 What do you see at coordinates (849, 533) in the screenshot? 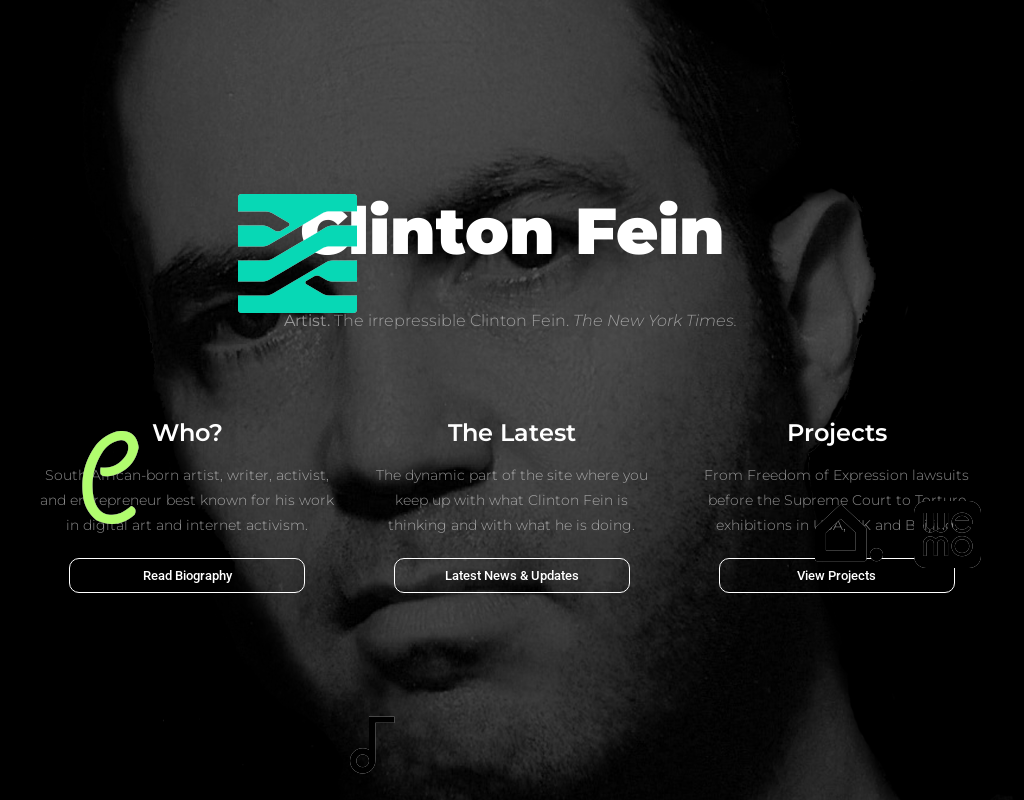
I see `open the vivint smart home app` at bounding box center [849, 533].